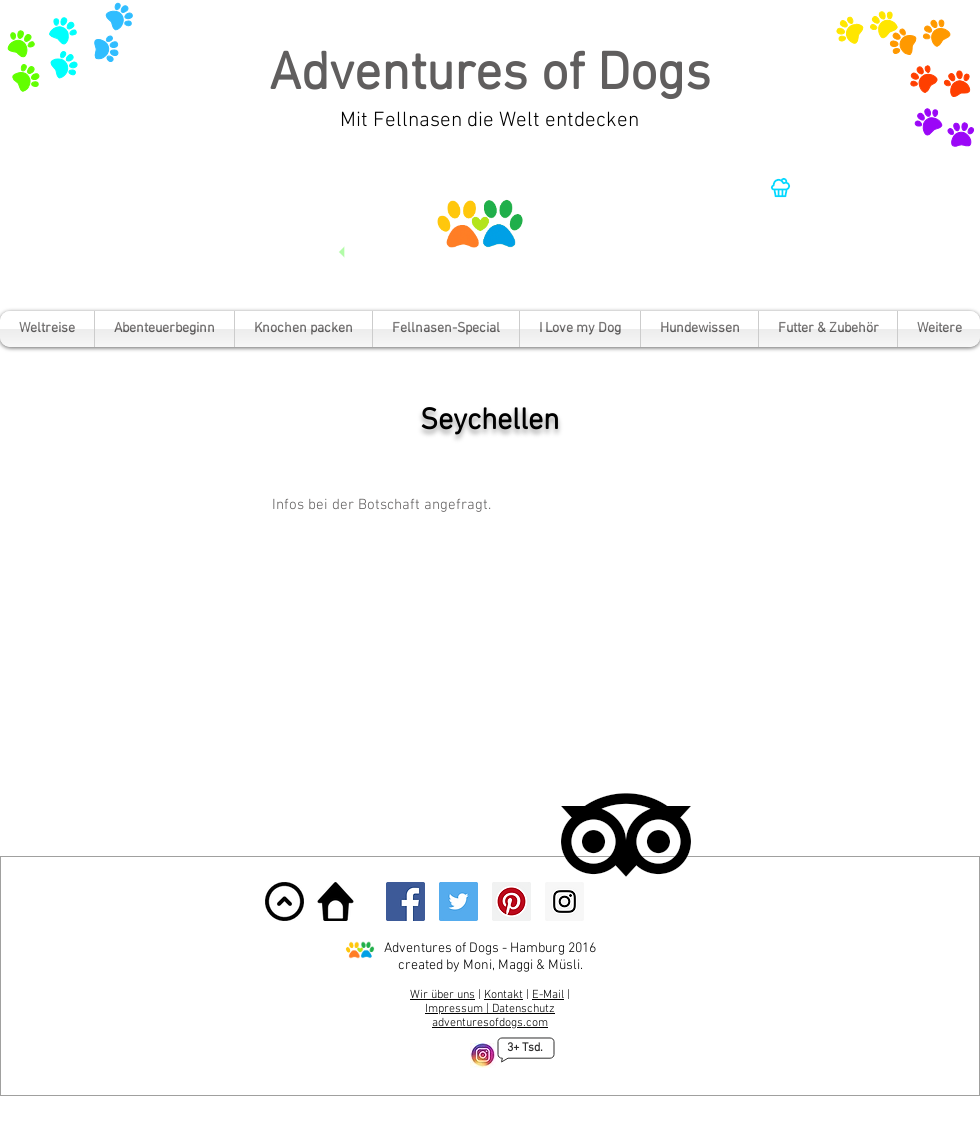 The image size is (980, 1141). Describe the element at coordinates (626, 835) in the screenshot. I see `open tripadvisor app` at that location.